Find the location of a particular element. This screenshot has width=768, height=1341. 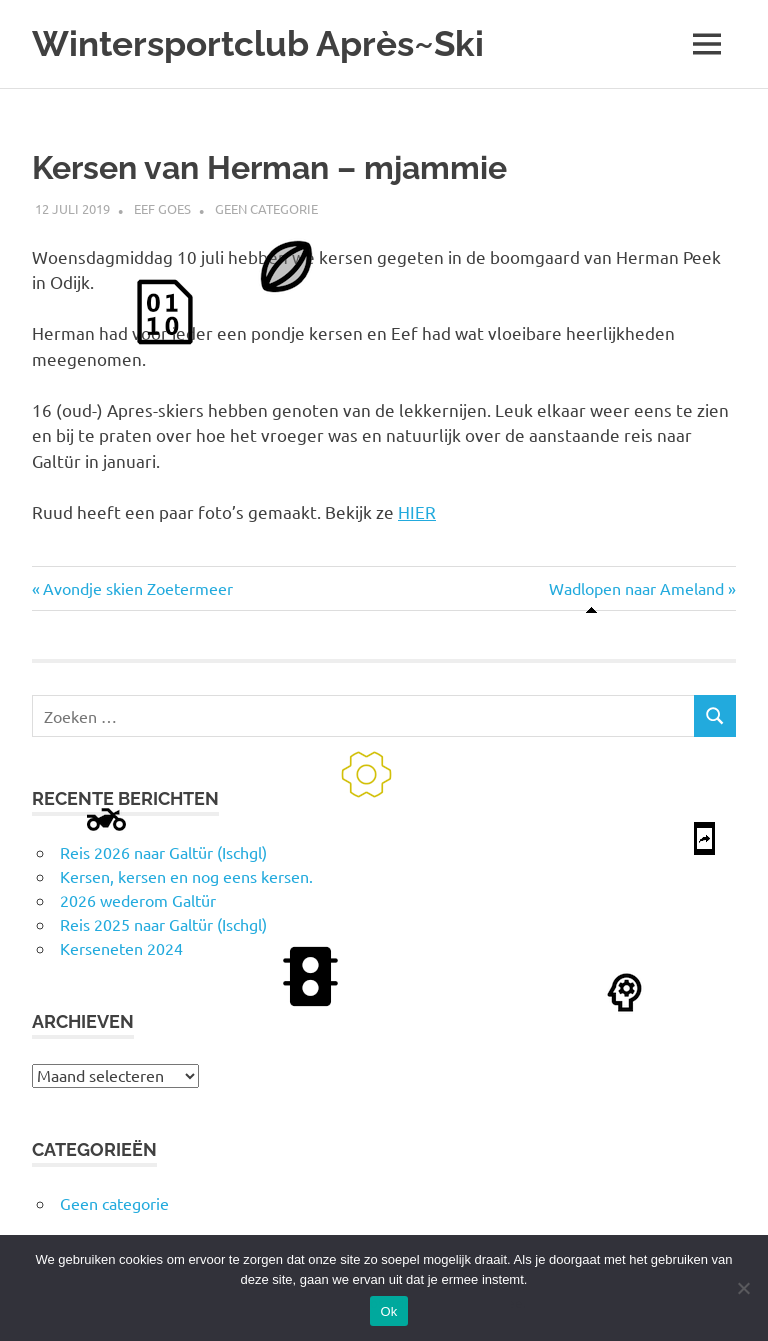

share your mobile screen is located at coordinates (704, 838).